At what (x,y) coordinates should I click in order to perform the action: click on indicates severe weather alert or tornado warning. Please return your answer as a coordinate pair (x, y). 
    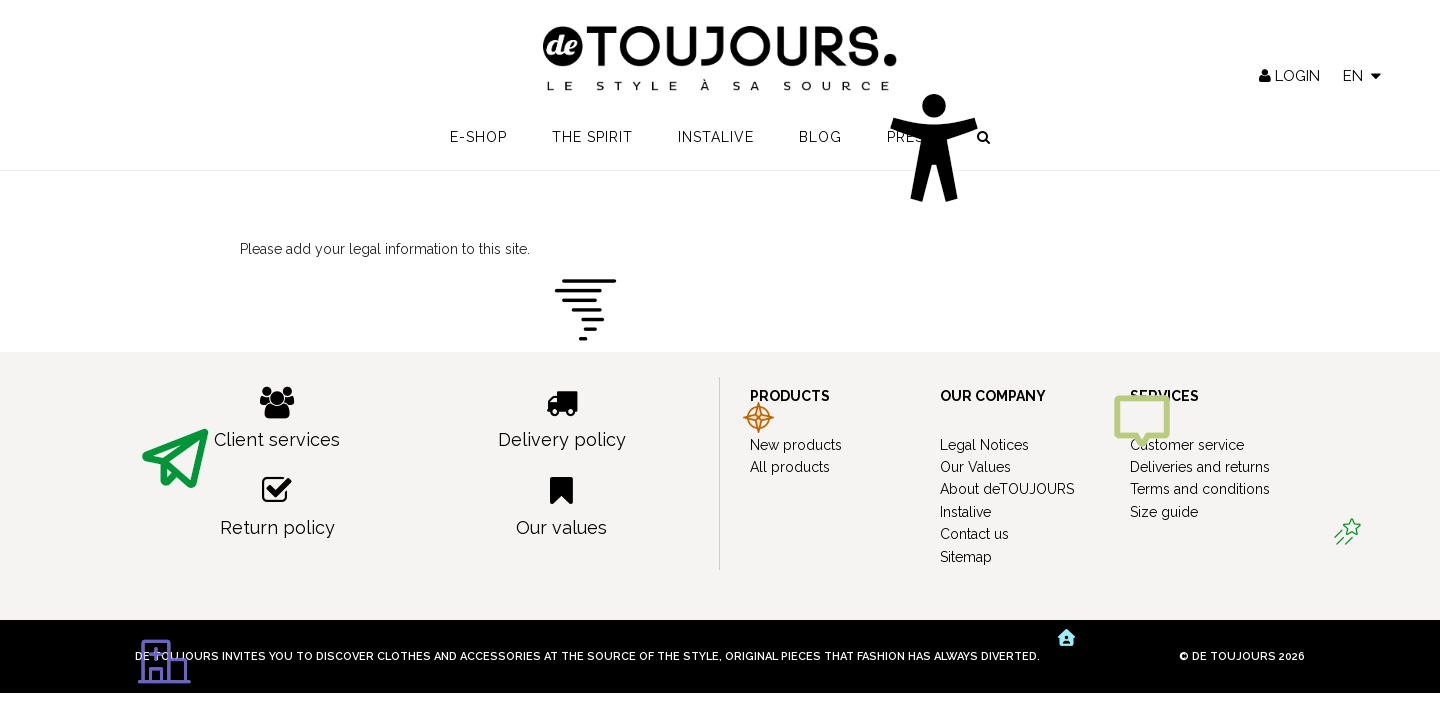
    Looking at the image, I should click on (585, 307).